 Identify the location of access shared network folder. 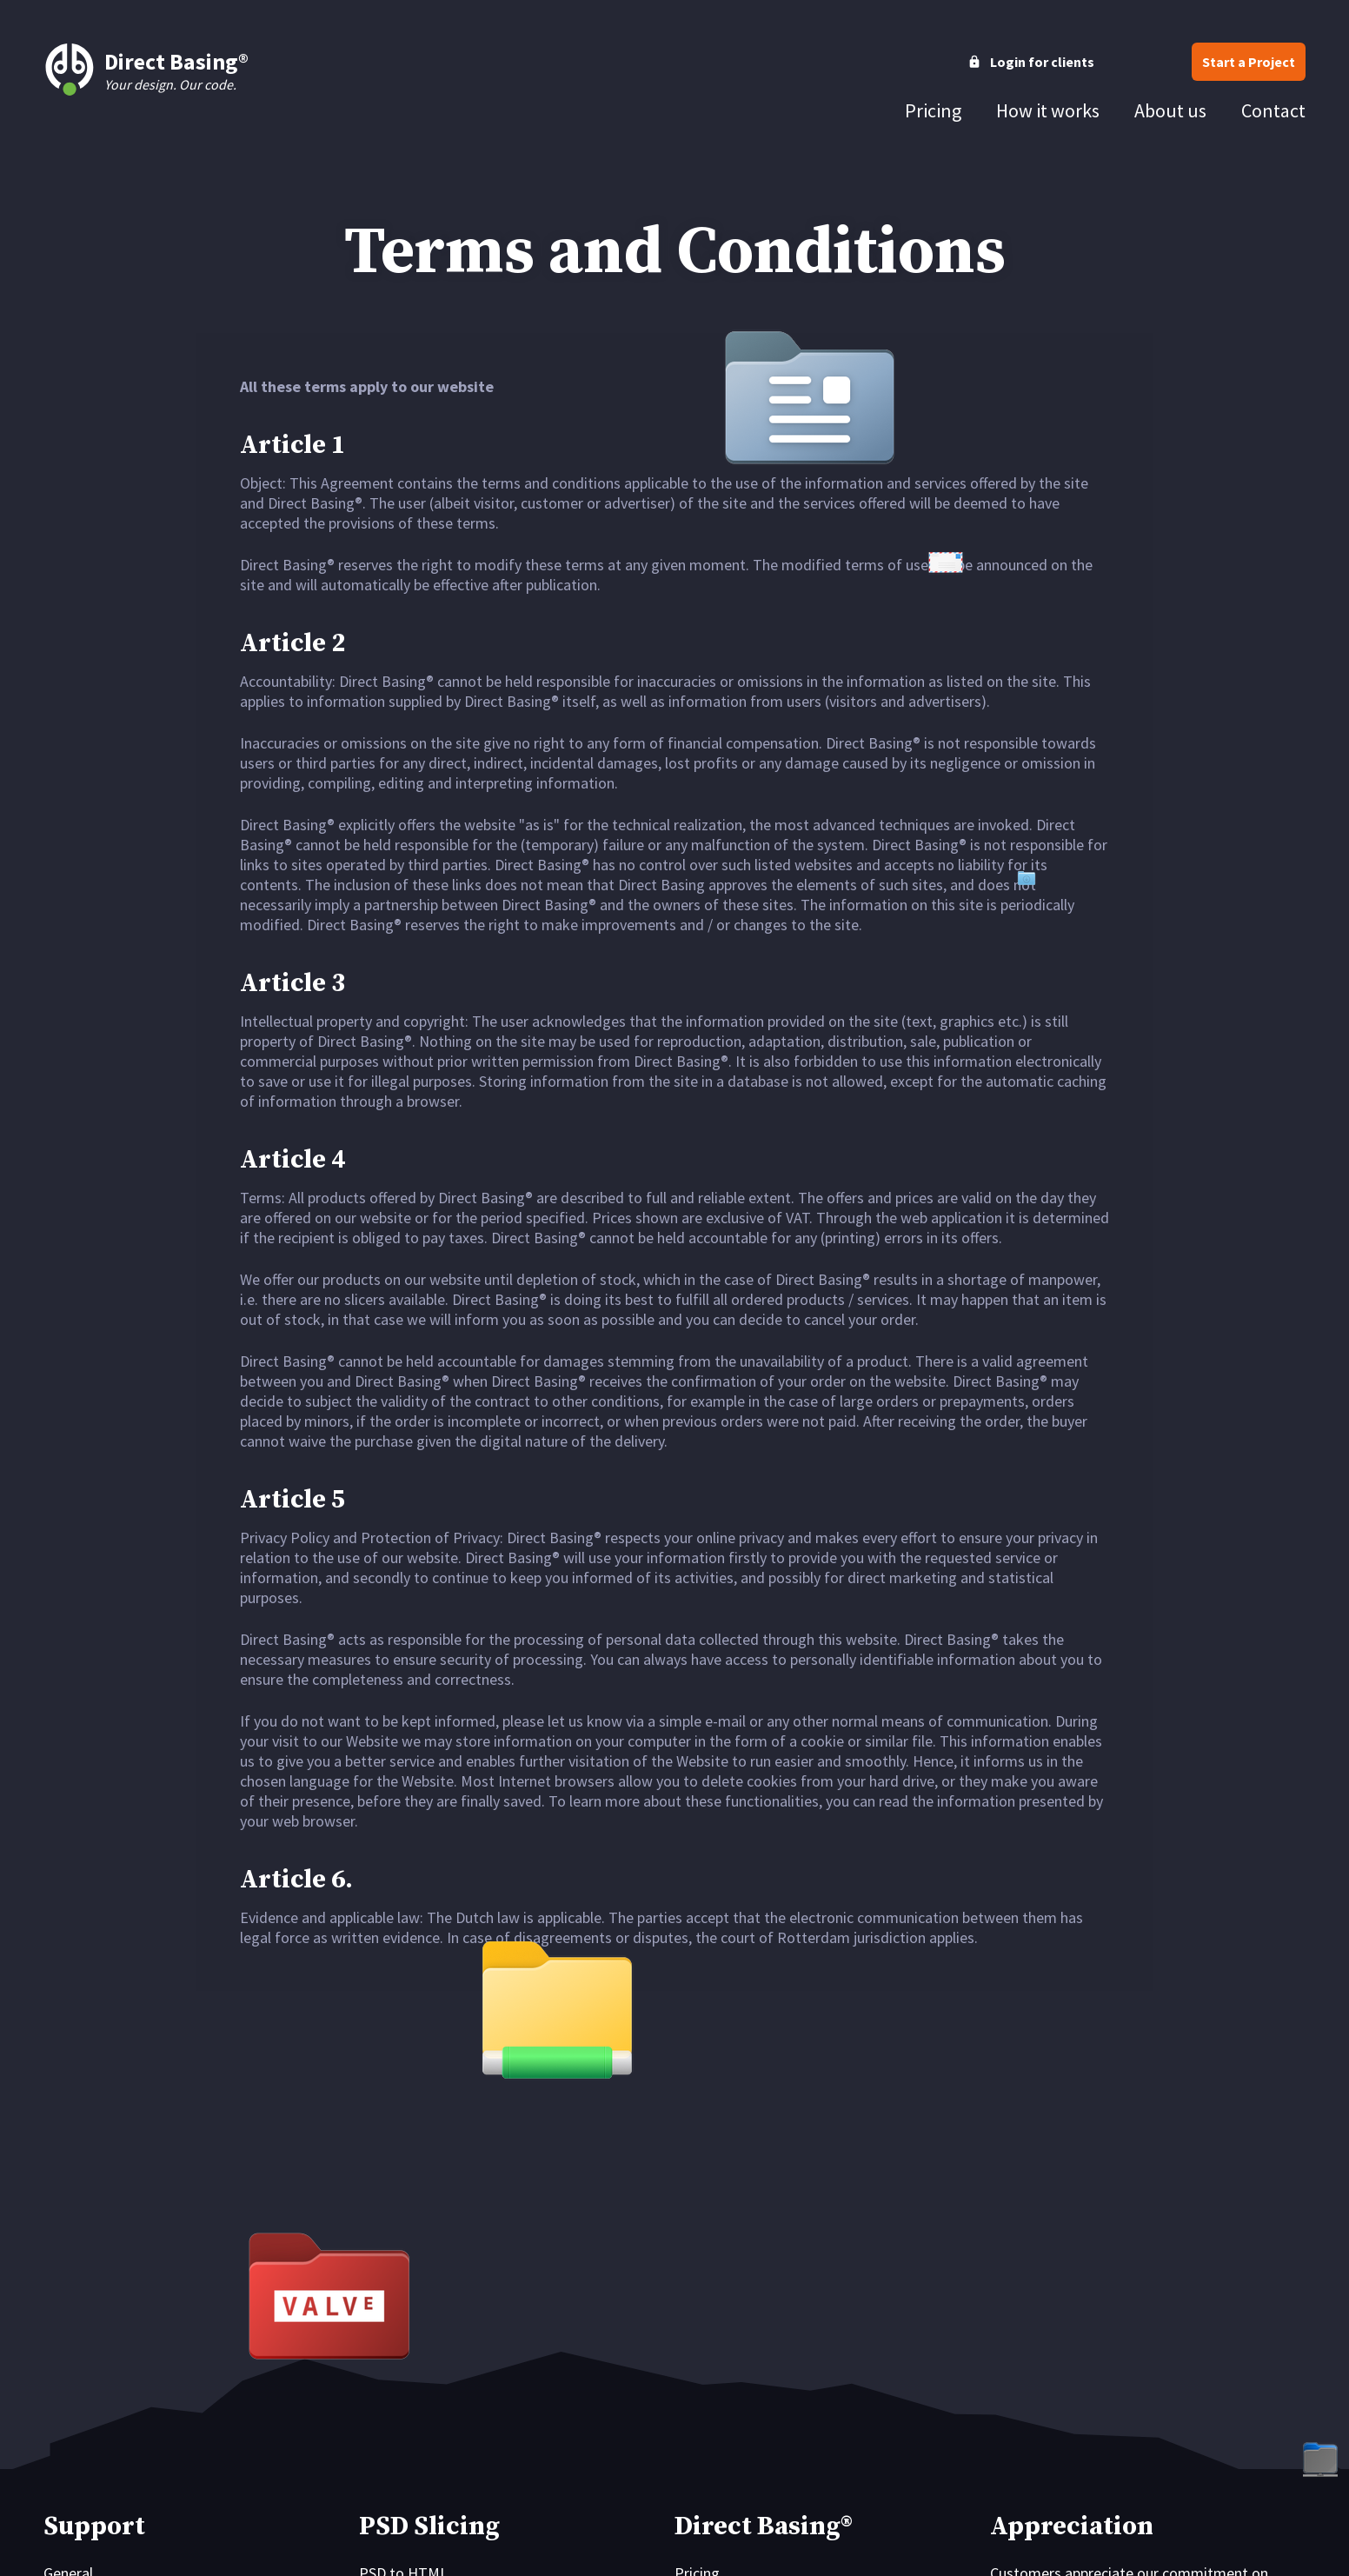
(557, 2004).